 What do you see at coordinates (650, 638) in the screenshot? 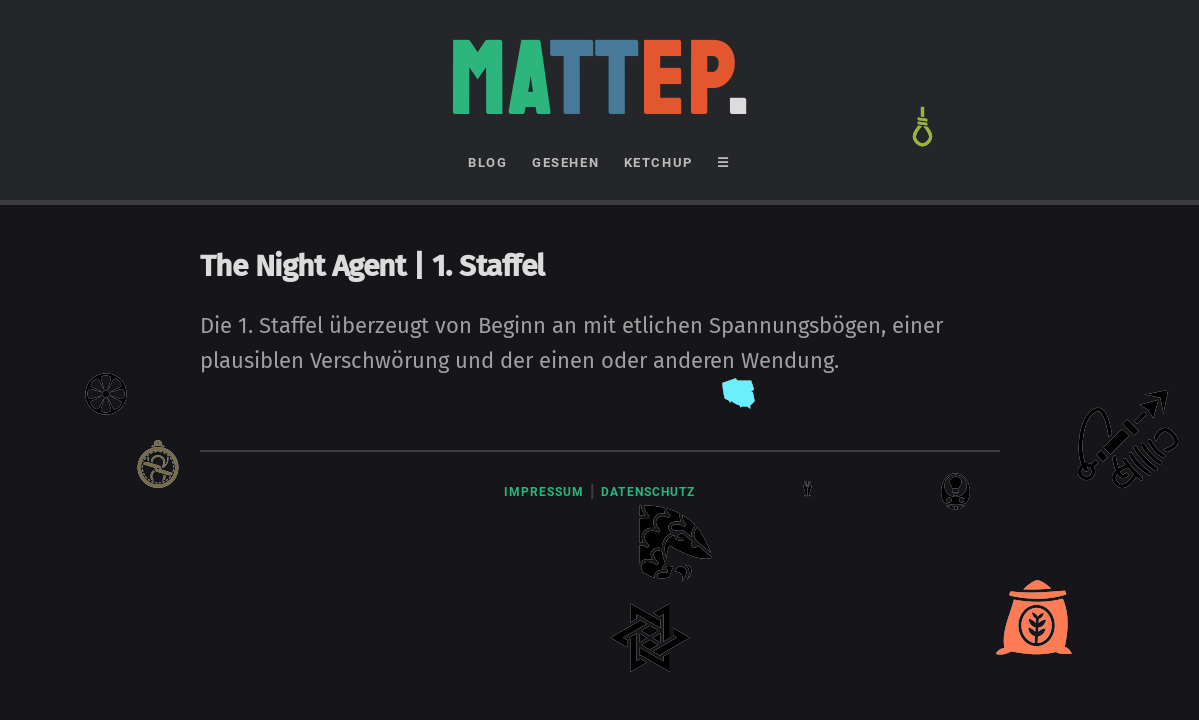
I see `decorative geometric star emblem or badge` at bounding box center [650, 638].